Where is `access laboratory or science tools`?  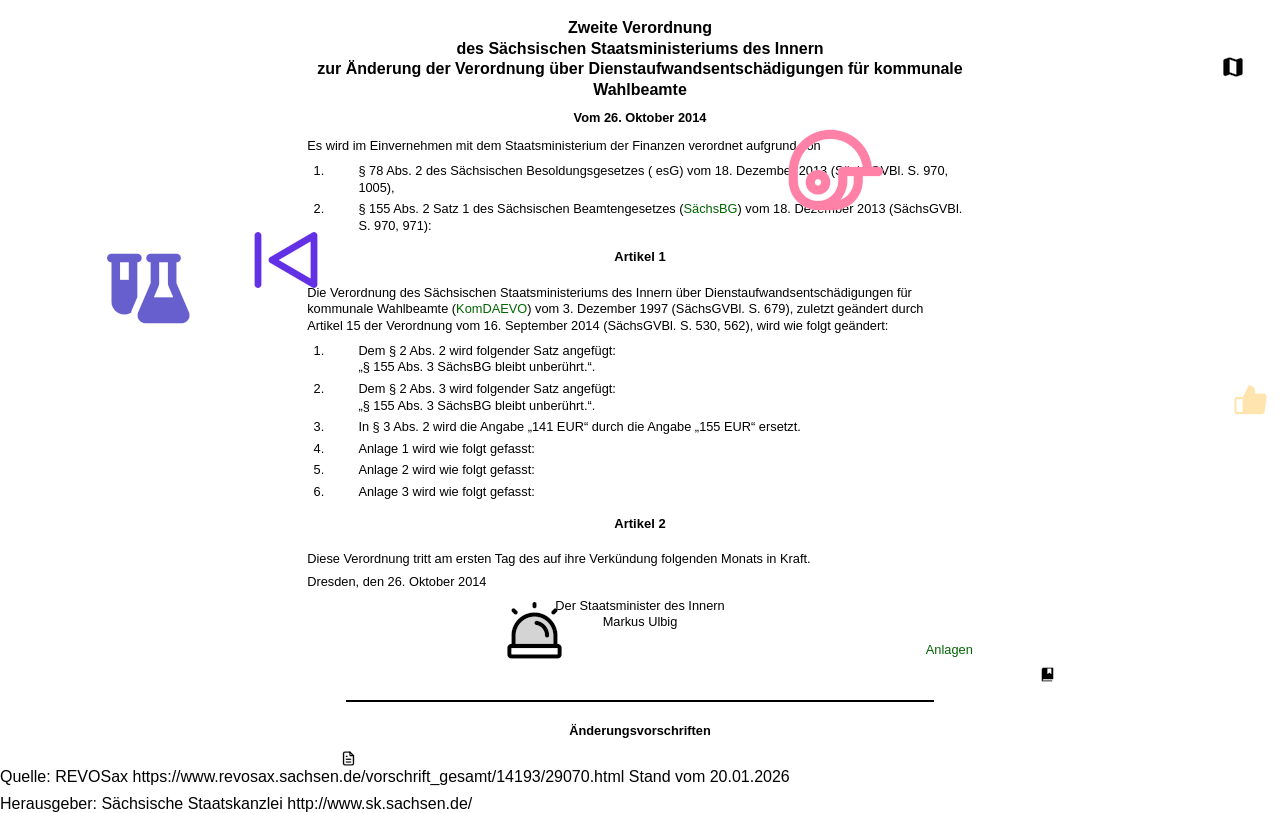 access laboratory or science tools is located at coordinates (150, 288).